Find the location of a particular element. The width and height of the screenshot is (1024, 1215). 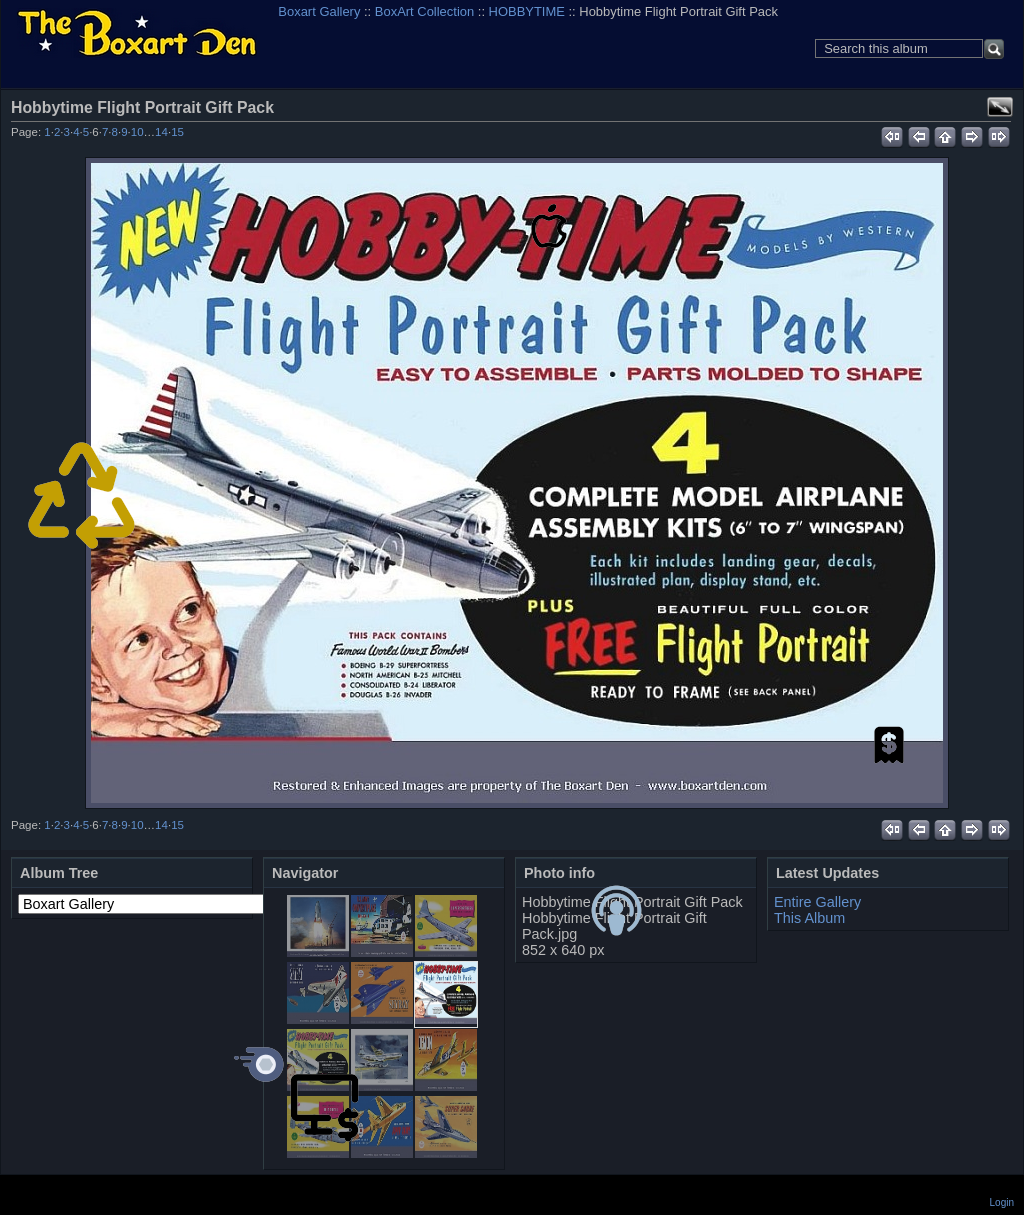

access desktop payment or billing settings is located at coordinates (324, 1104).